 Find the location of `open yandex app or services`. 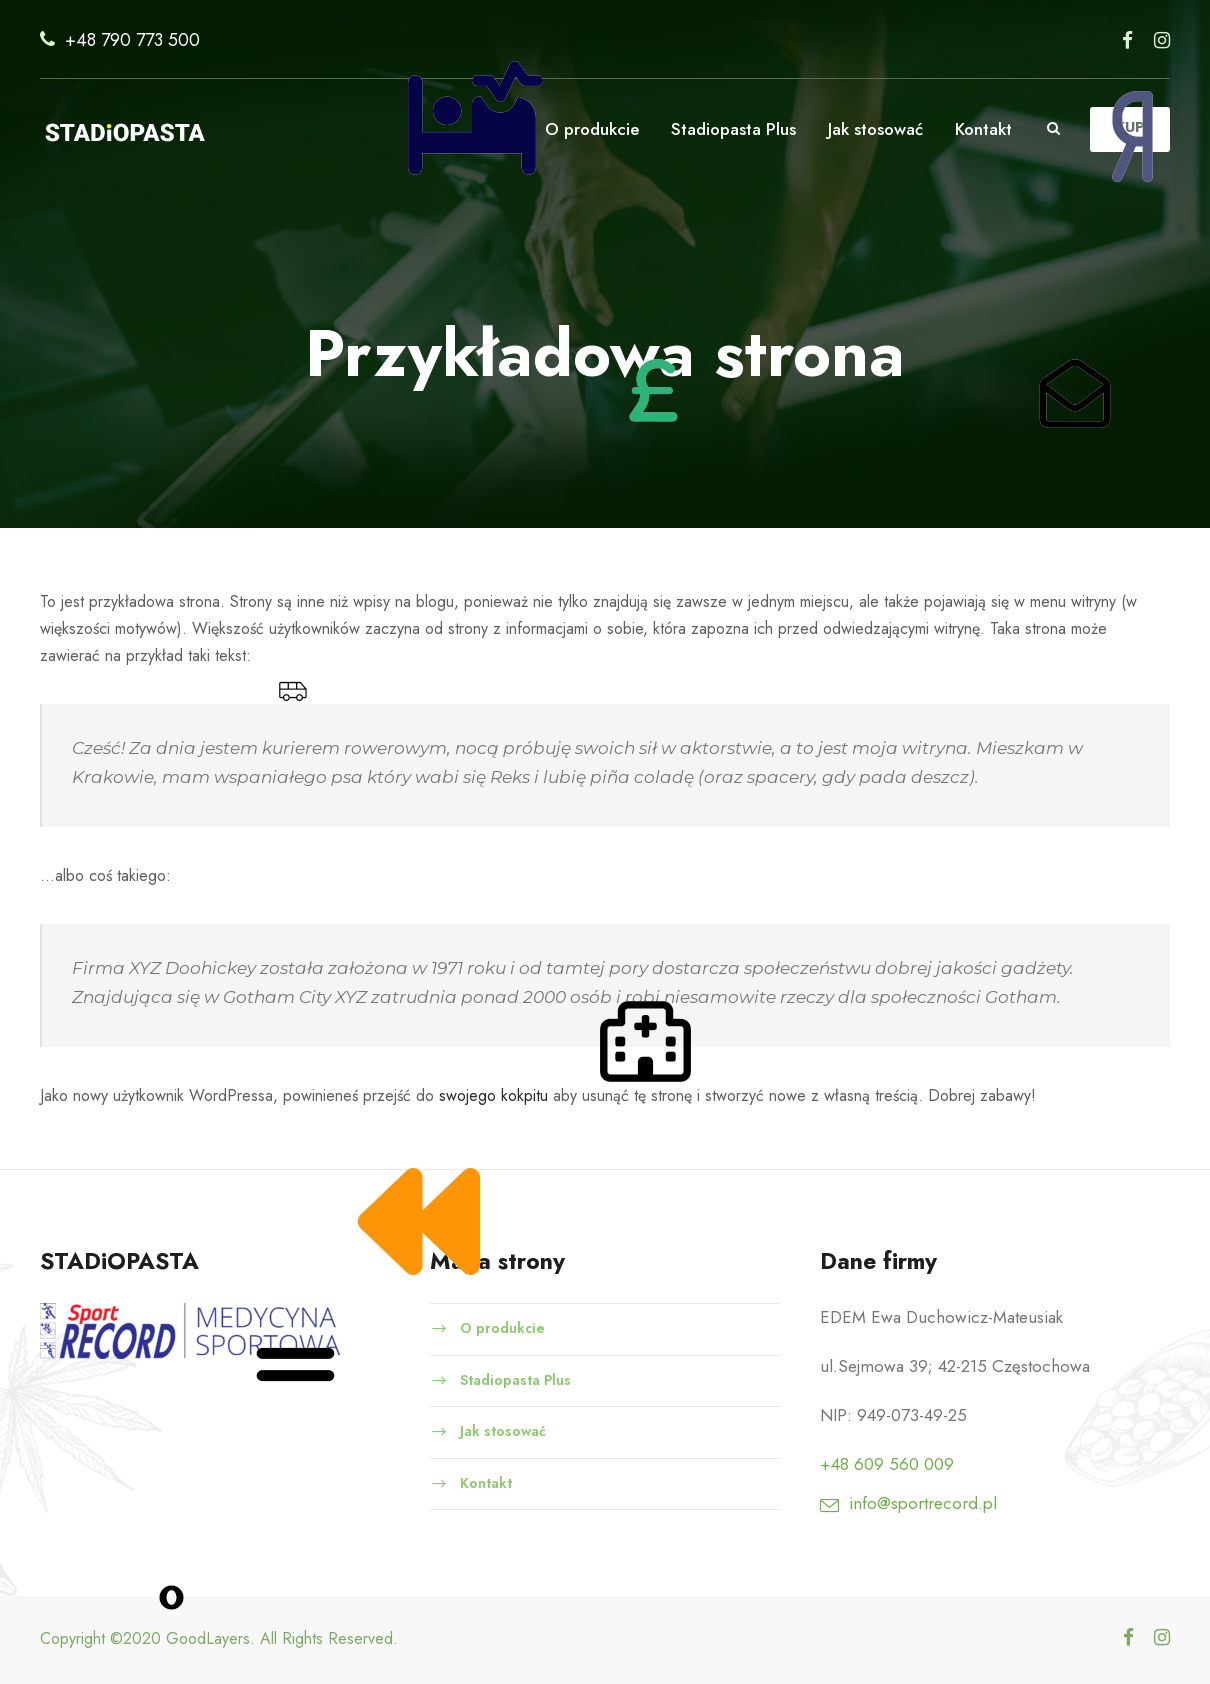

open yandex app or services is located at coordinates (1132, 136).